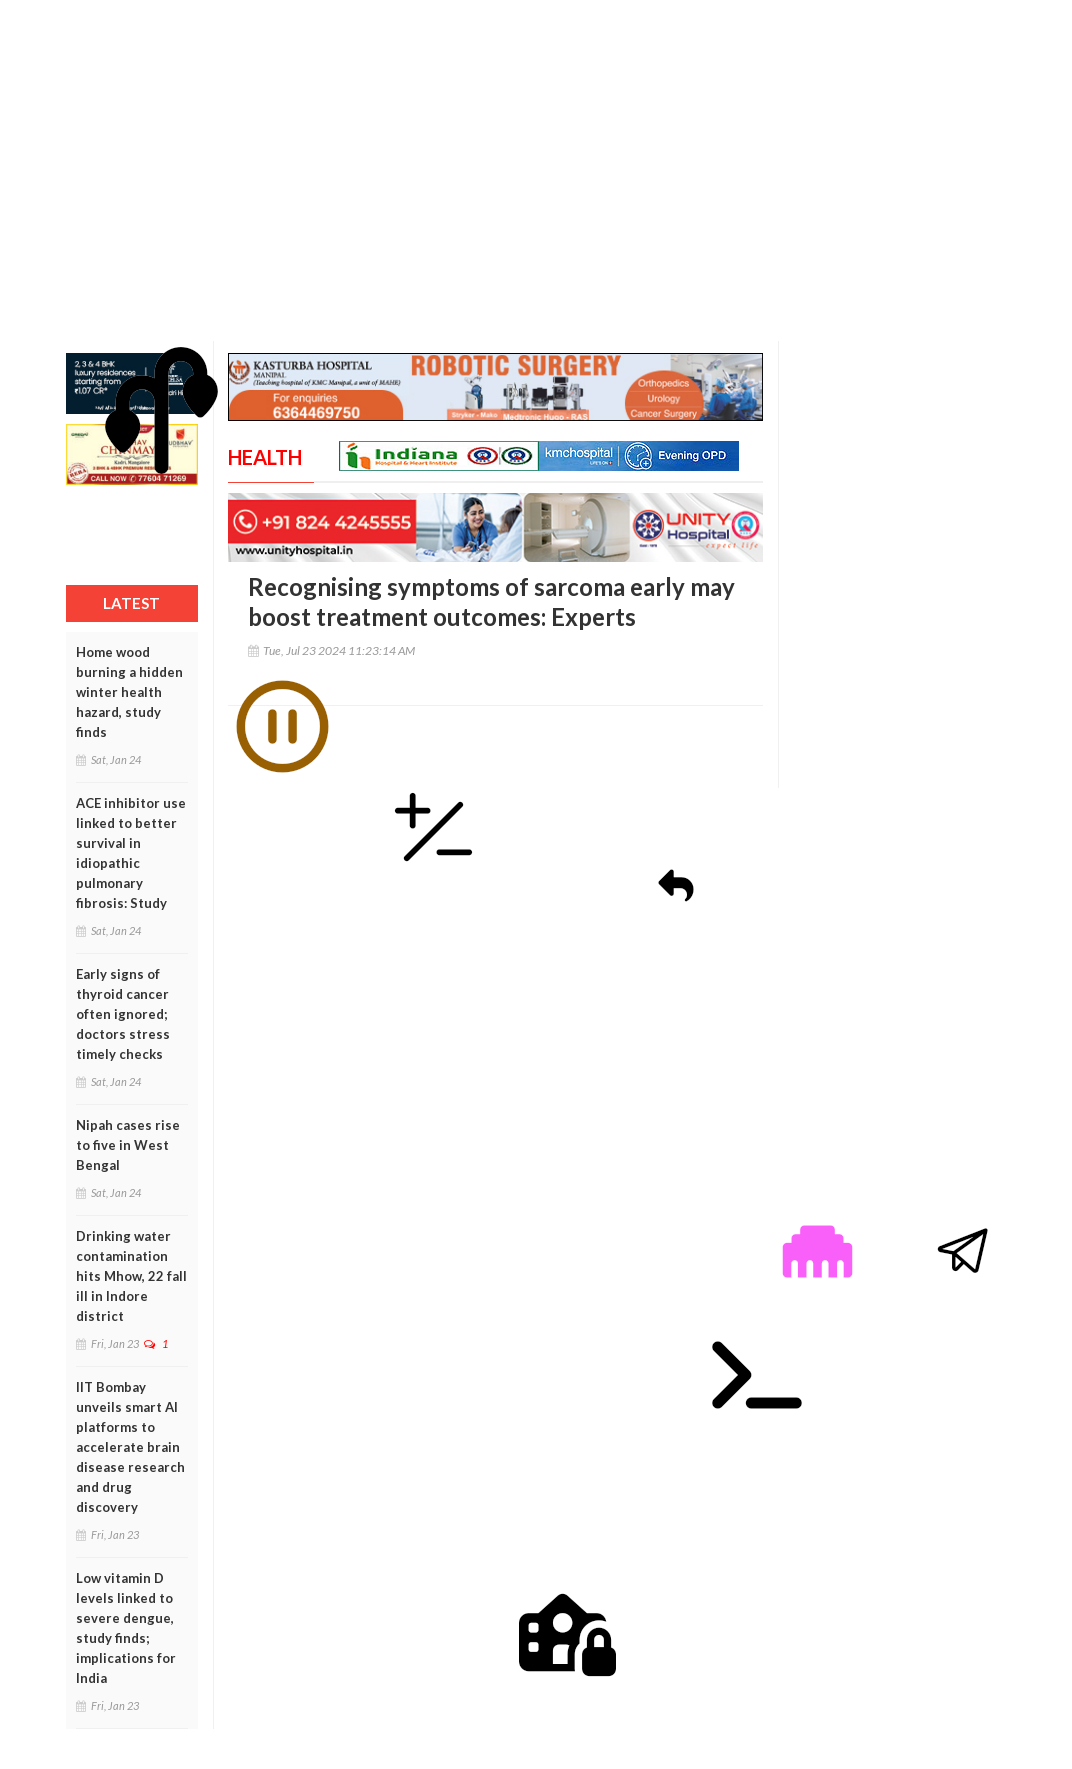 This screenshot has height=1769, width=1072. Describe the element at coordinates (567, 1632) in the screenshot. I see `indicates a locked or secured school facility` at that location.